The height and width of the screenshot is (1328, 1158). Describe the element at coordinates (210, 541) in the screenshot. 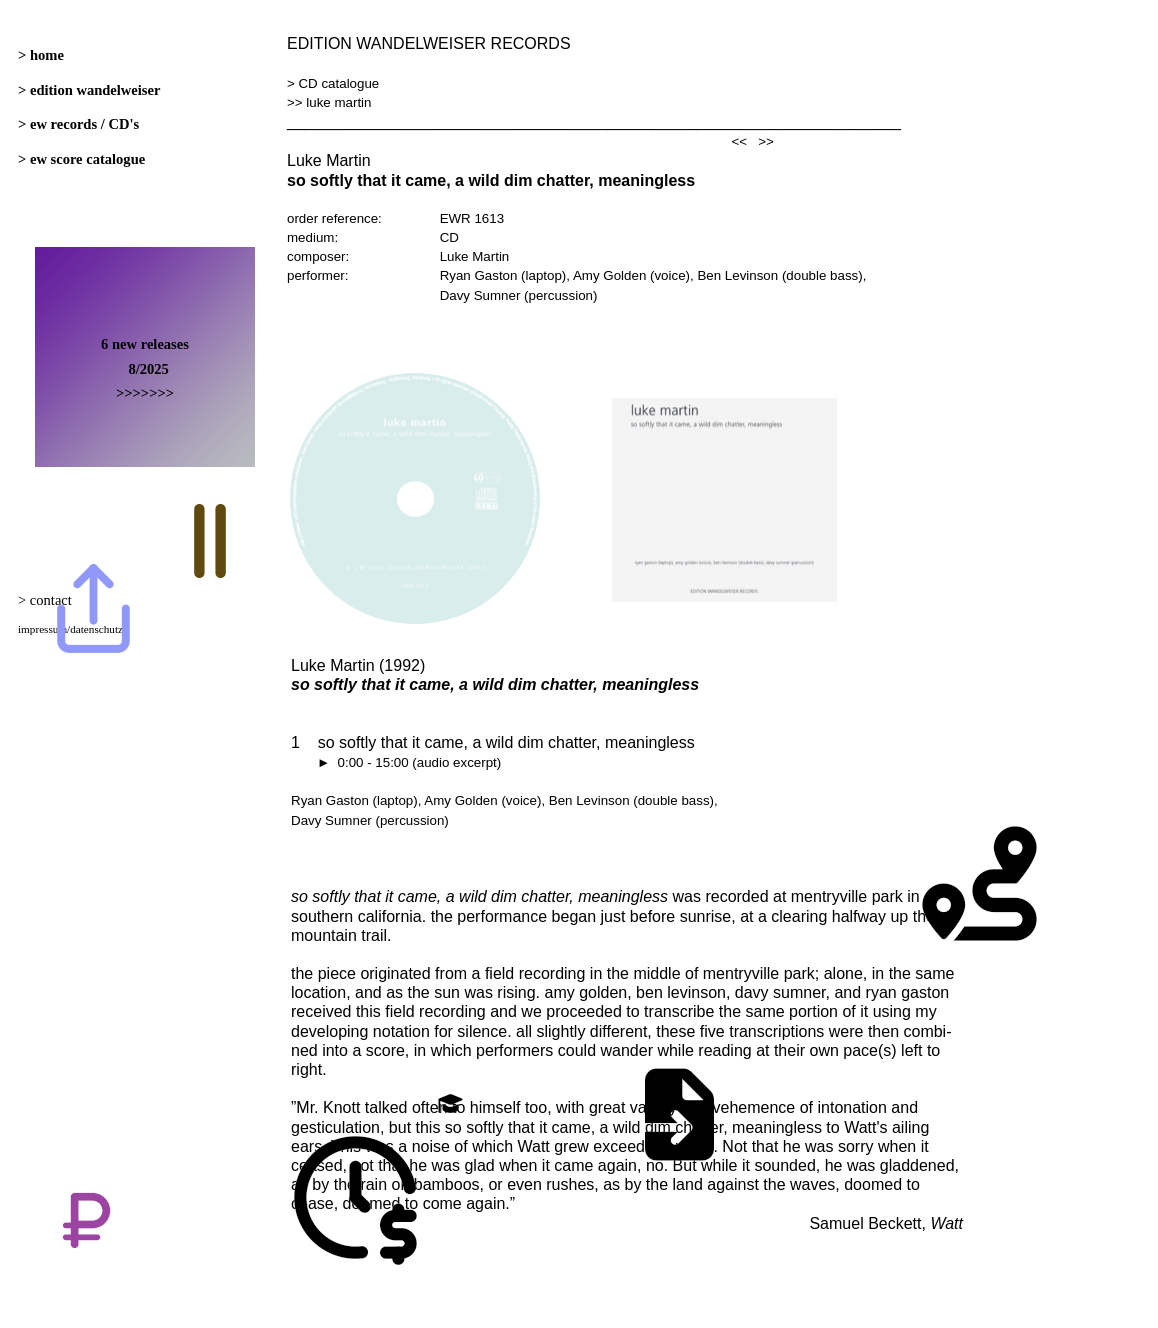

I see `drag to resize or reorder an element` at that location.